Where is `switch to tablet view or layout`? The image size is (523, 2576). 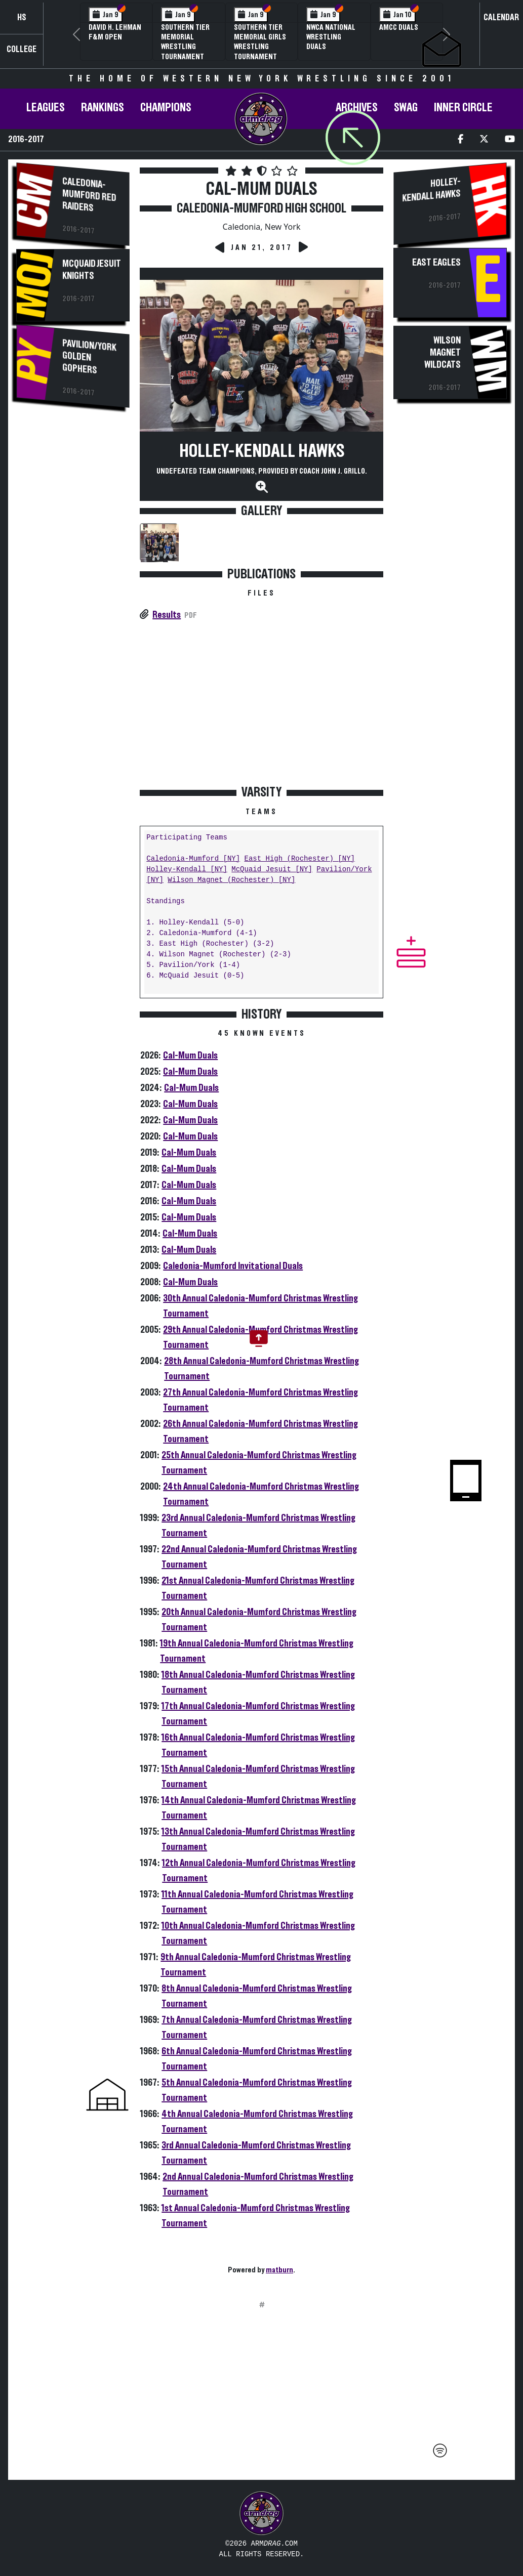
switch to tablet view or layout is located at coordinates (466, 1481).